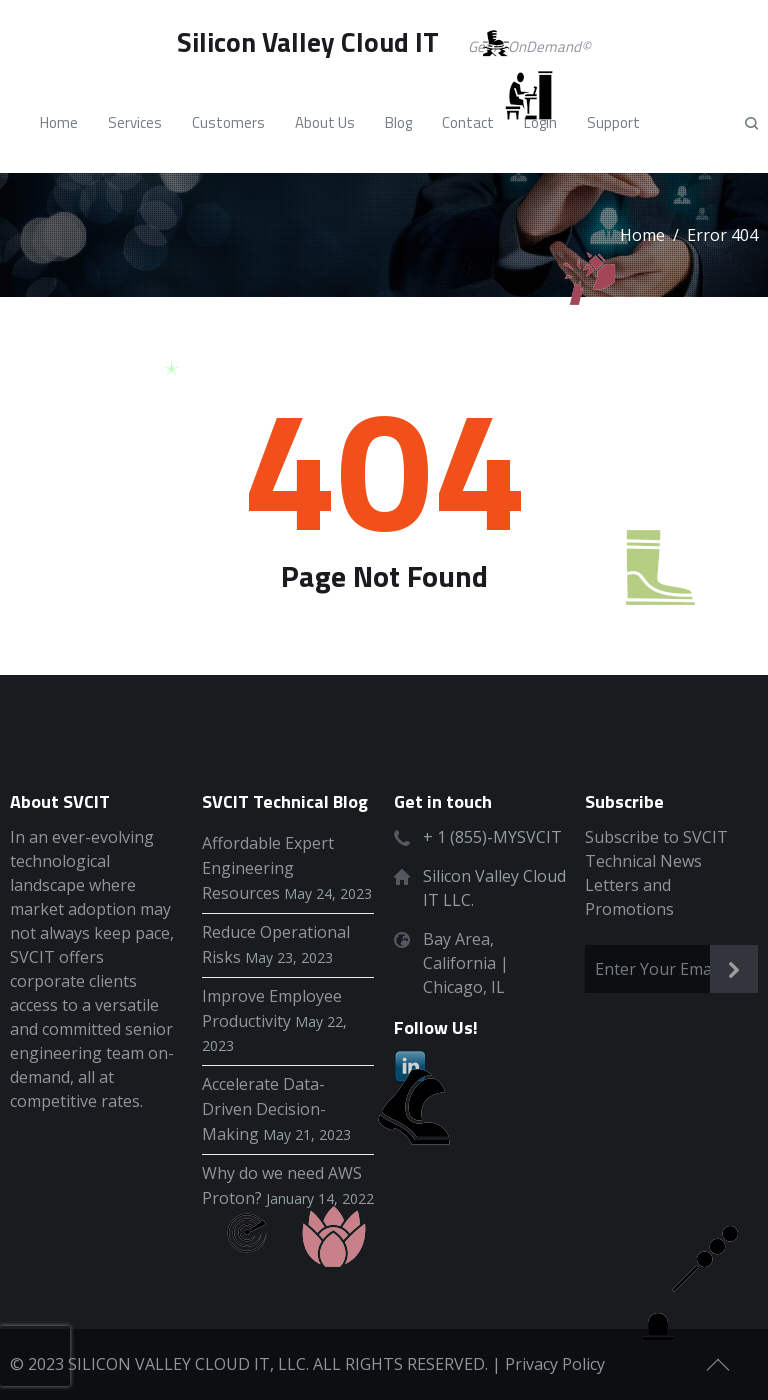 This screenshot has width=768, height=1400. I want to click on activate laser or beam attack, so click(171, 368).